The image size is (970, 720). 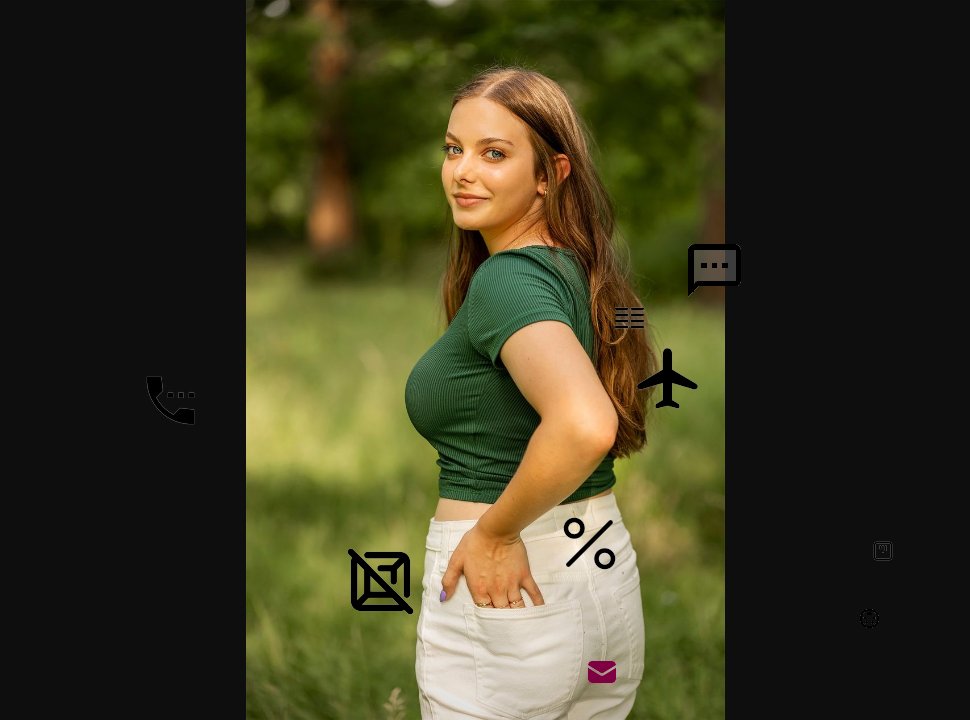 I want to click on switch to multi-column text layout, so click(x=629, y=318).